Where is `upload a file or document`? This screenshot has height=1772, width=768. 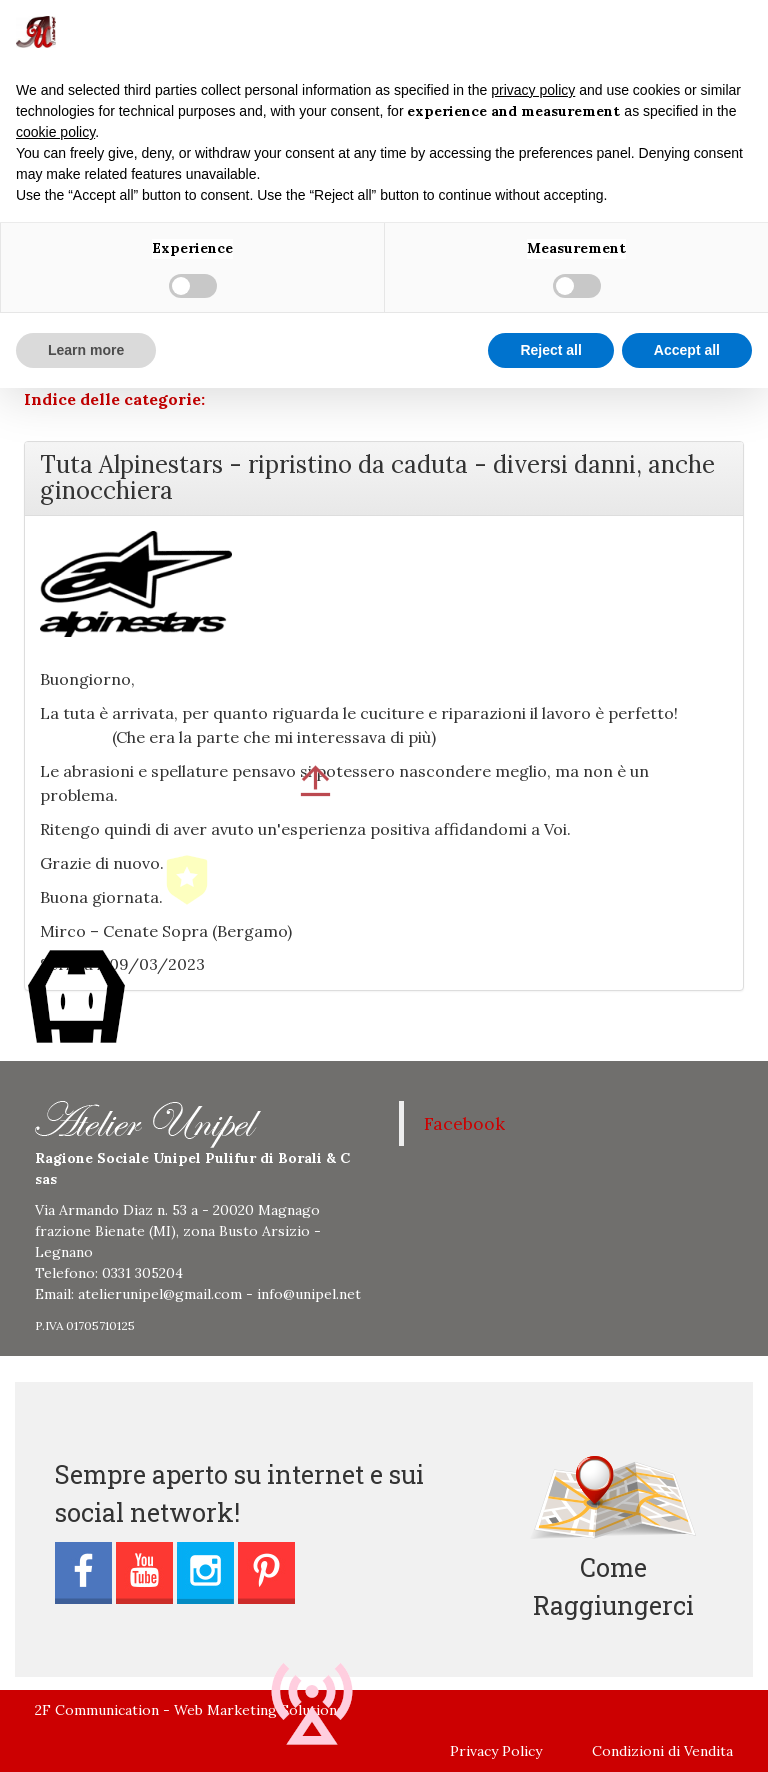
upload a file or document is located at coordinates (315, 781).